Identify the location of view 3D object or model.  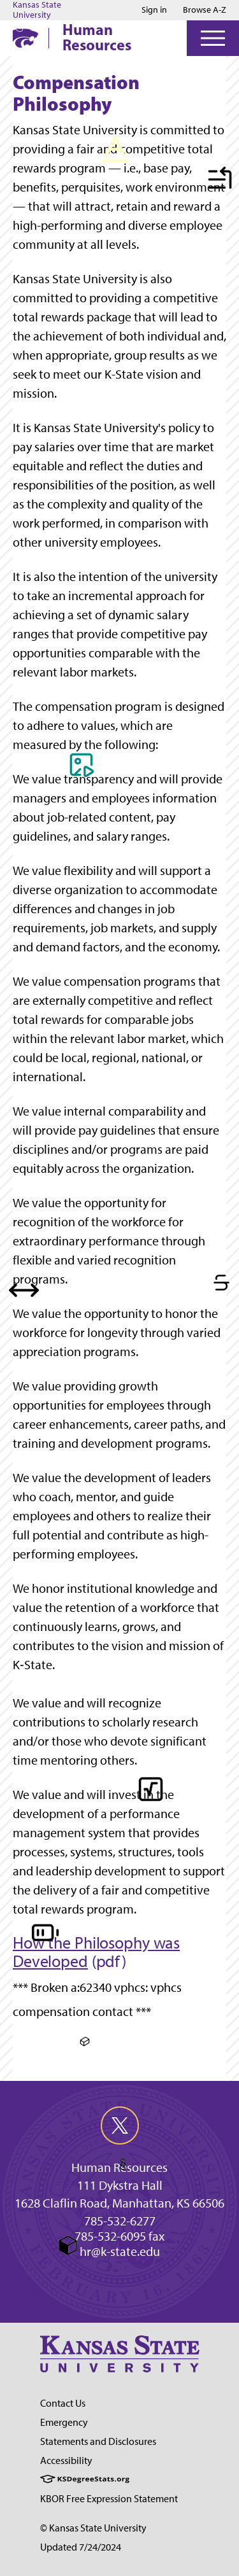
(85, 2041).